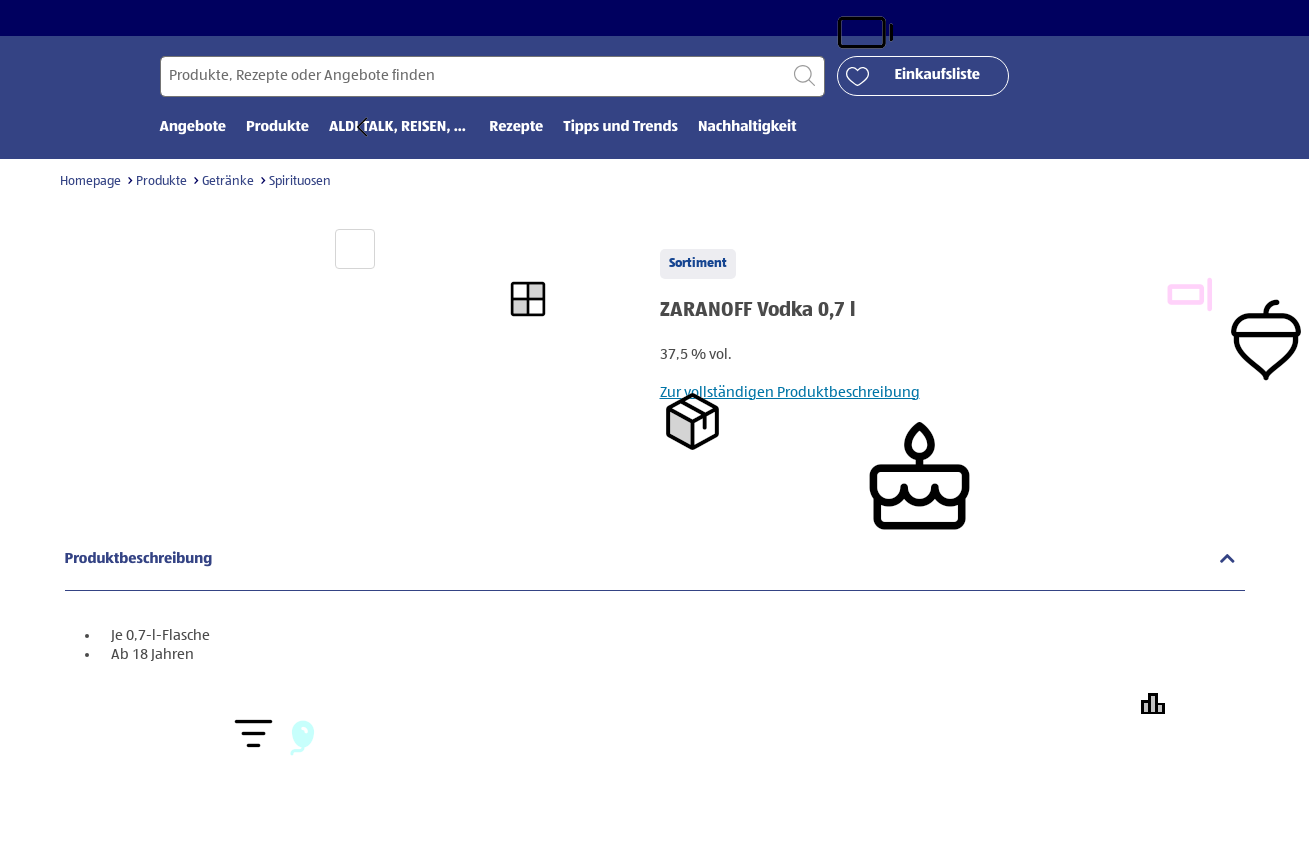  I want to click on align content to the right, so click(1190, 294).